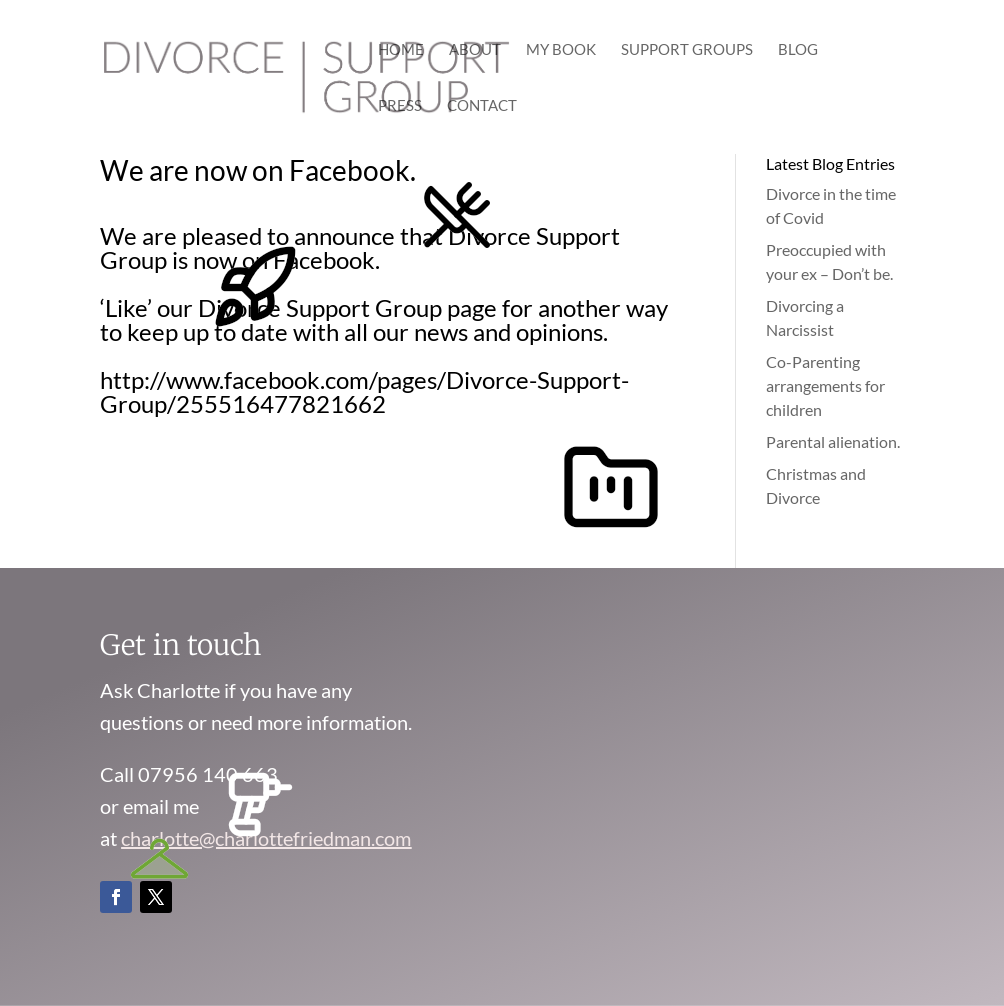 The width and height of the screenshot is (1004, 1006). What do you see at coordinates (159, 861) in the screenshot?
I see `access wardrobe or clothing options` at bounding box center [159, 861].